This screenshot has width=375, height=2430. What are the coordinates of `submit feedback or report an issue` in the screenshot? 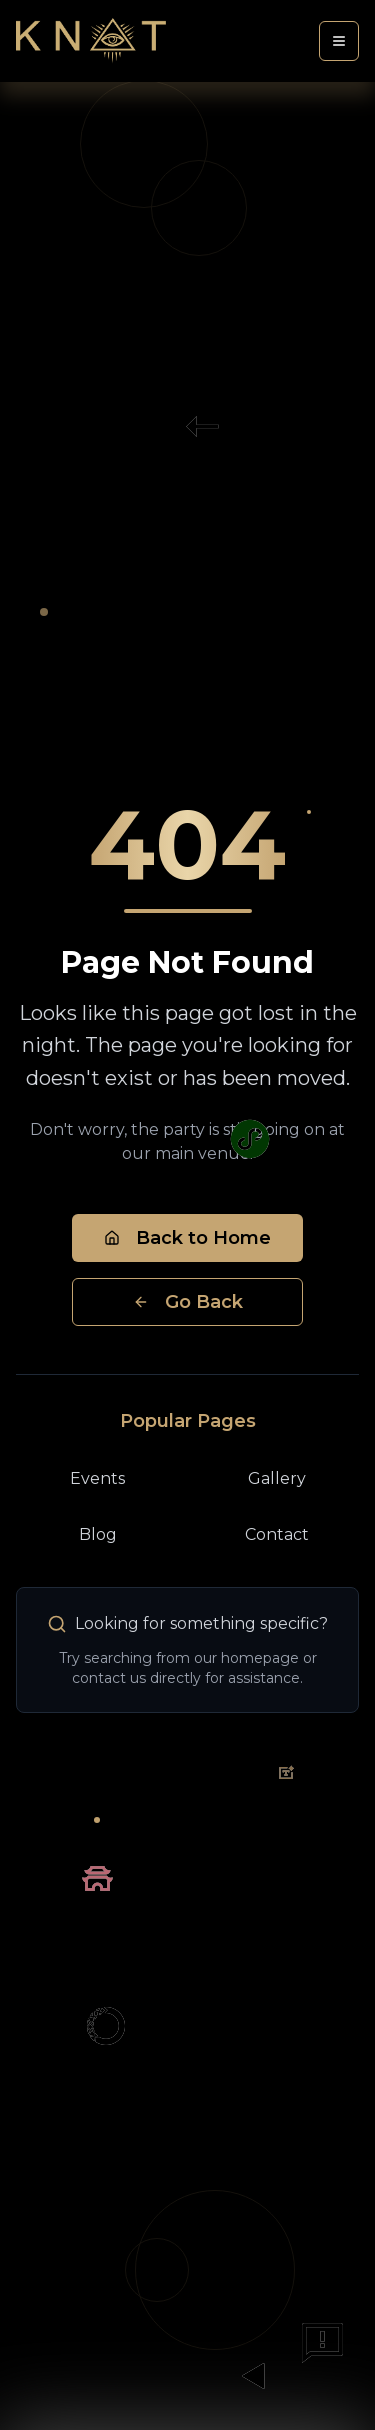 It's located at (322, 2341).